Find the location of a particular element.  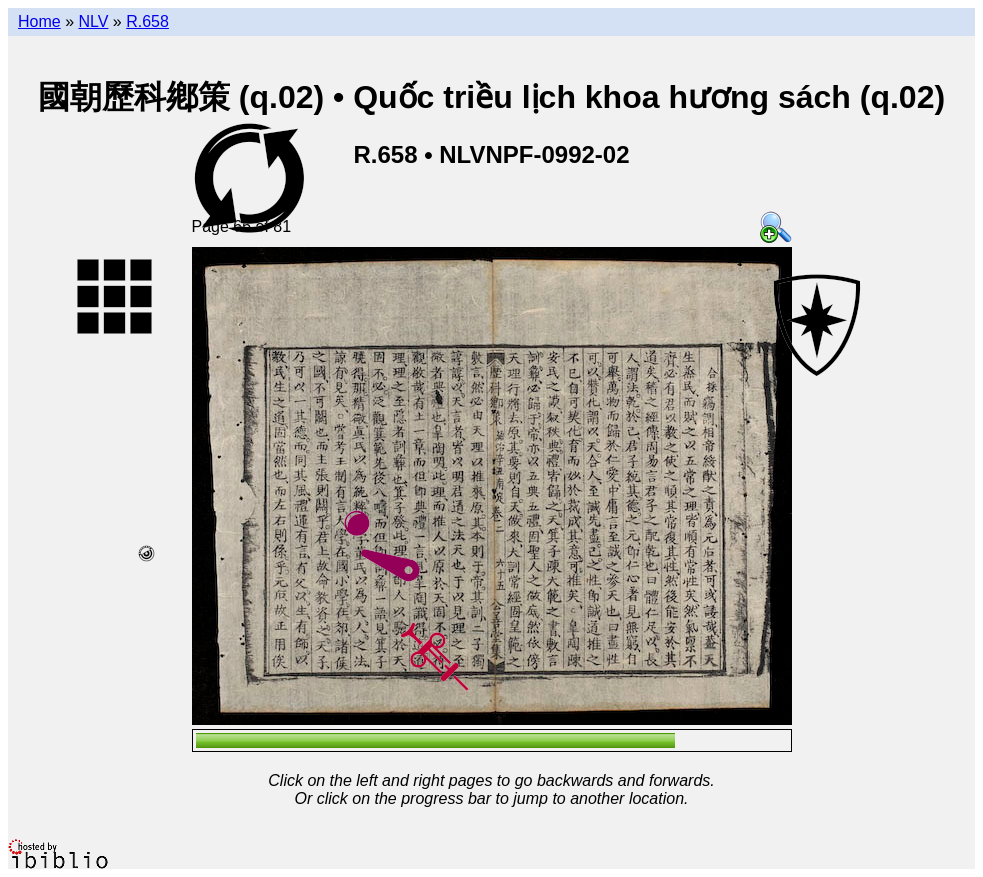

activate shield or defense mode is located at coordinates (816, 325).